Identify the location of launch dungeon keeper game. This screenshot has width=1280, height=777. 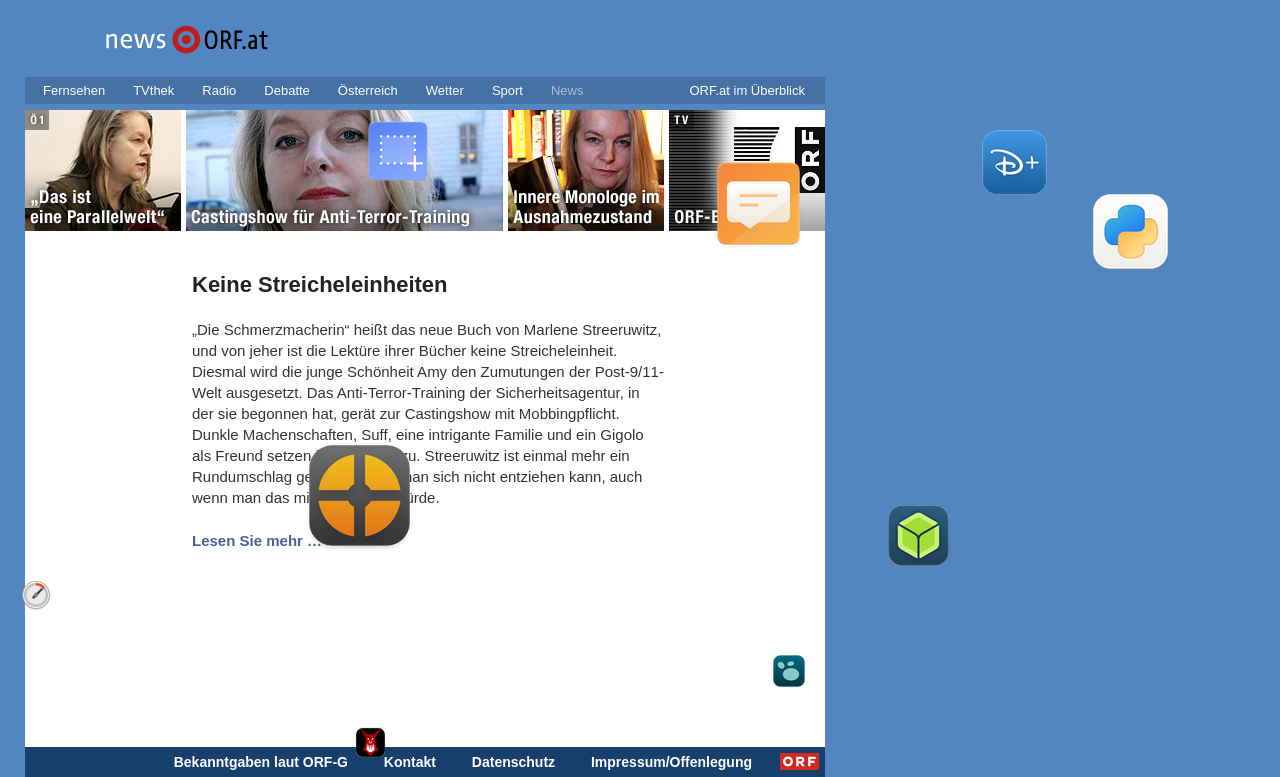
(370, 742).